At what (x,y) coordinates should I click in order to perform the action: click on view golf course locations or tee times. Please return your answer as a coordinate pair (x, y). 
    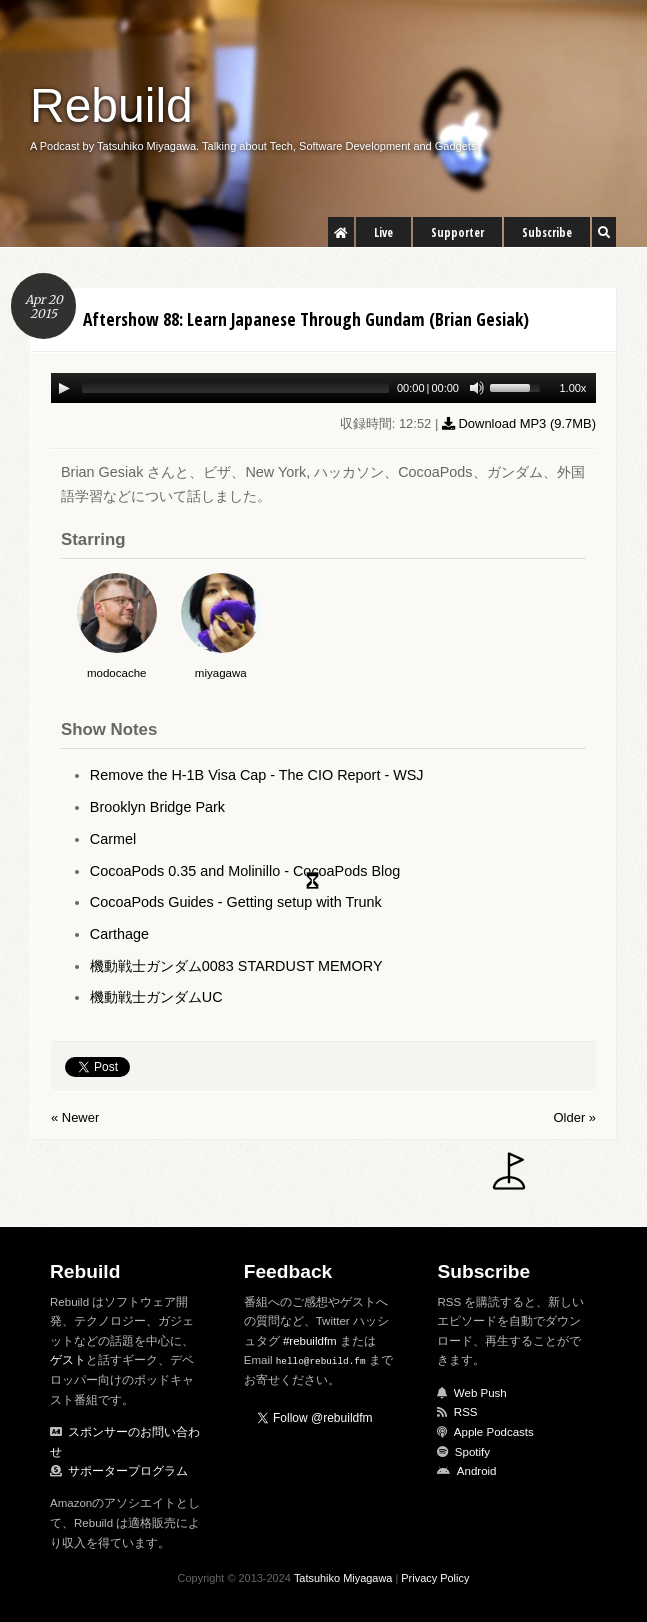
    Looking at the image, I should click on (509, 1171).